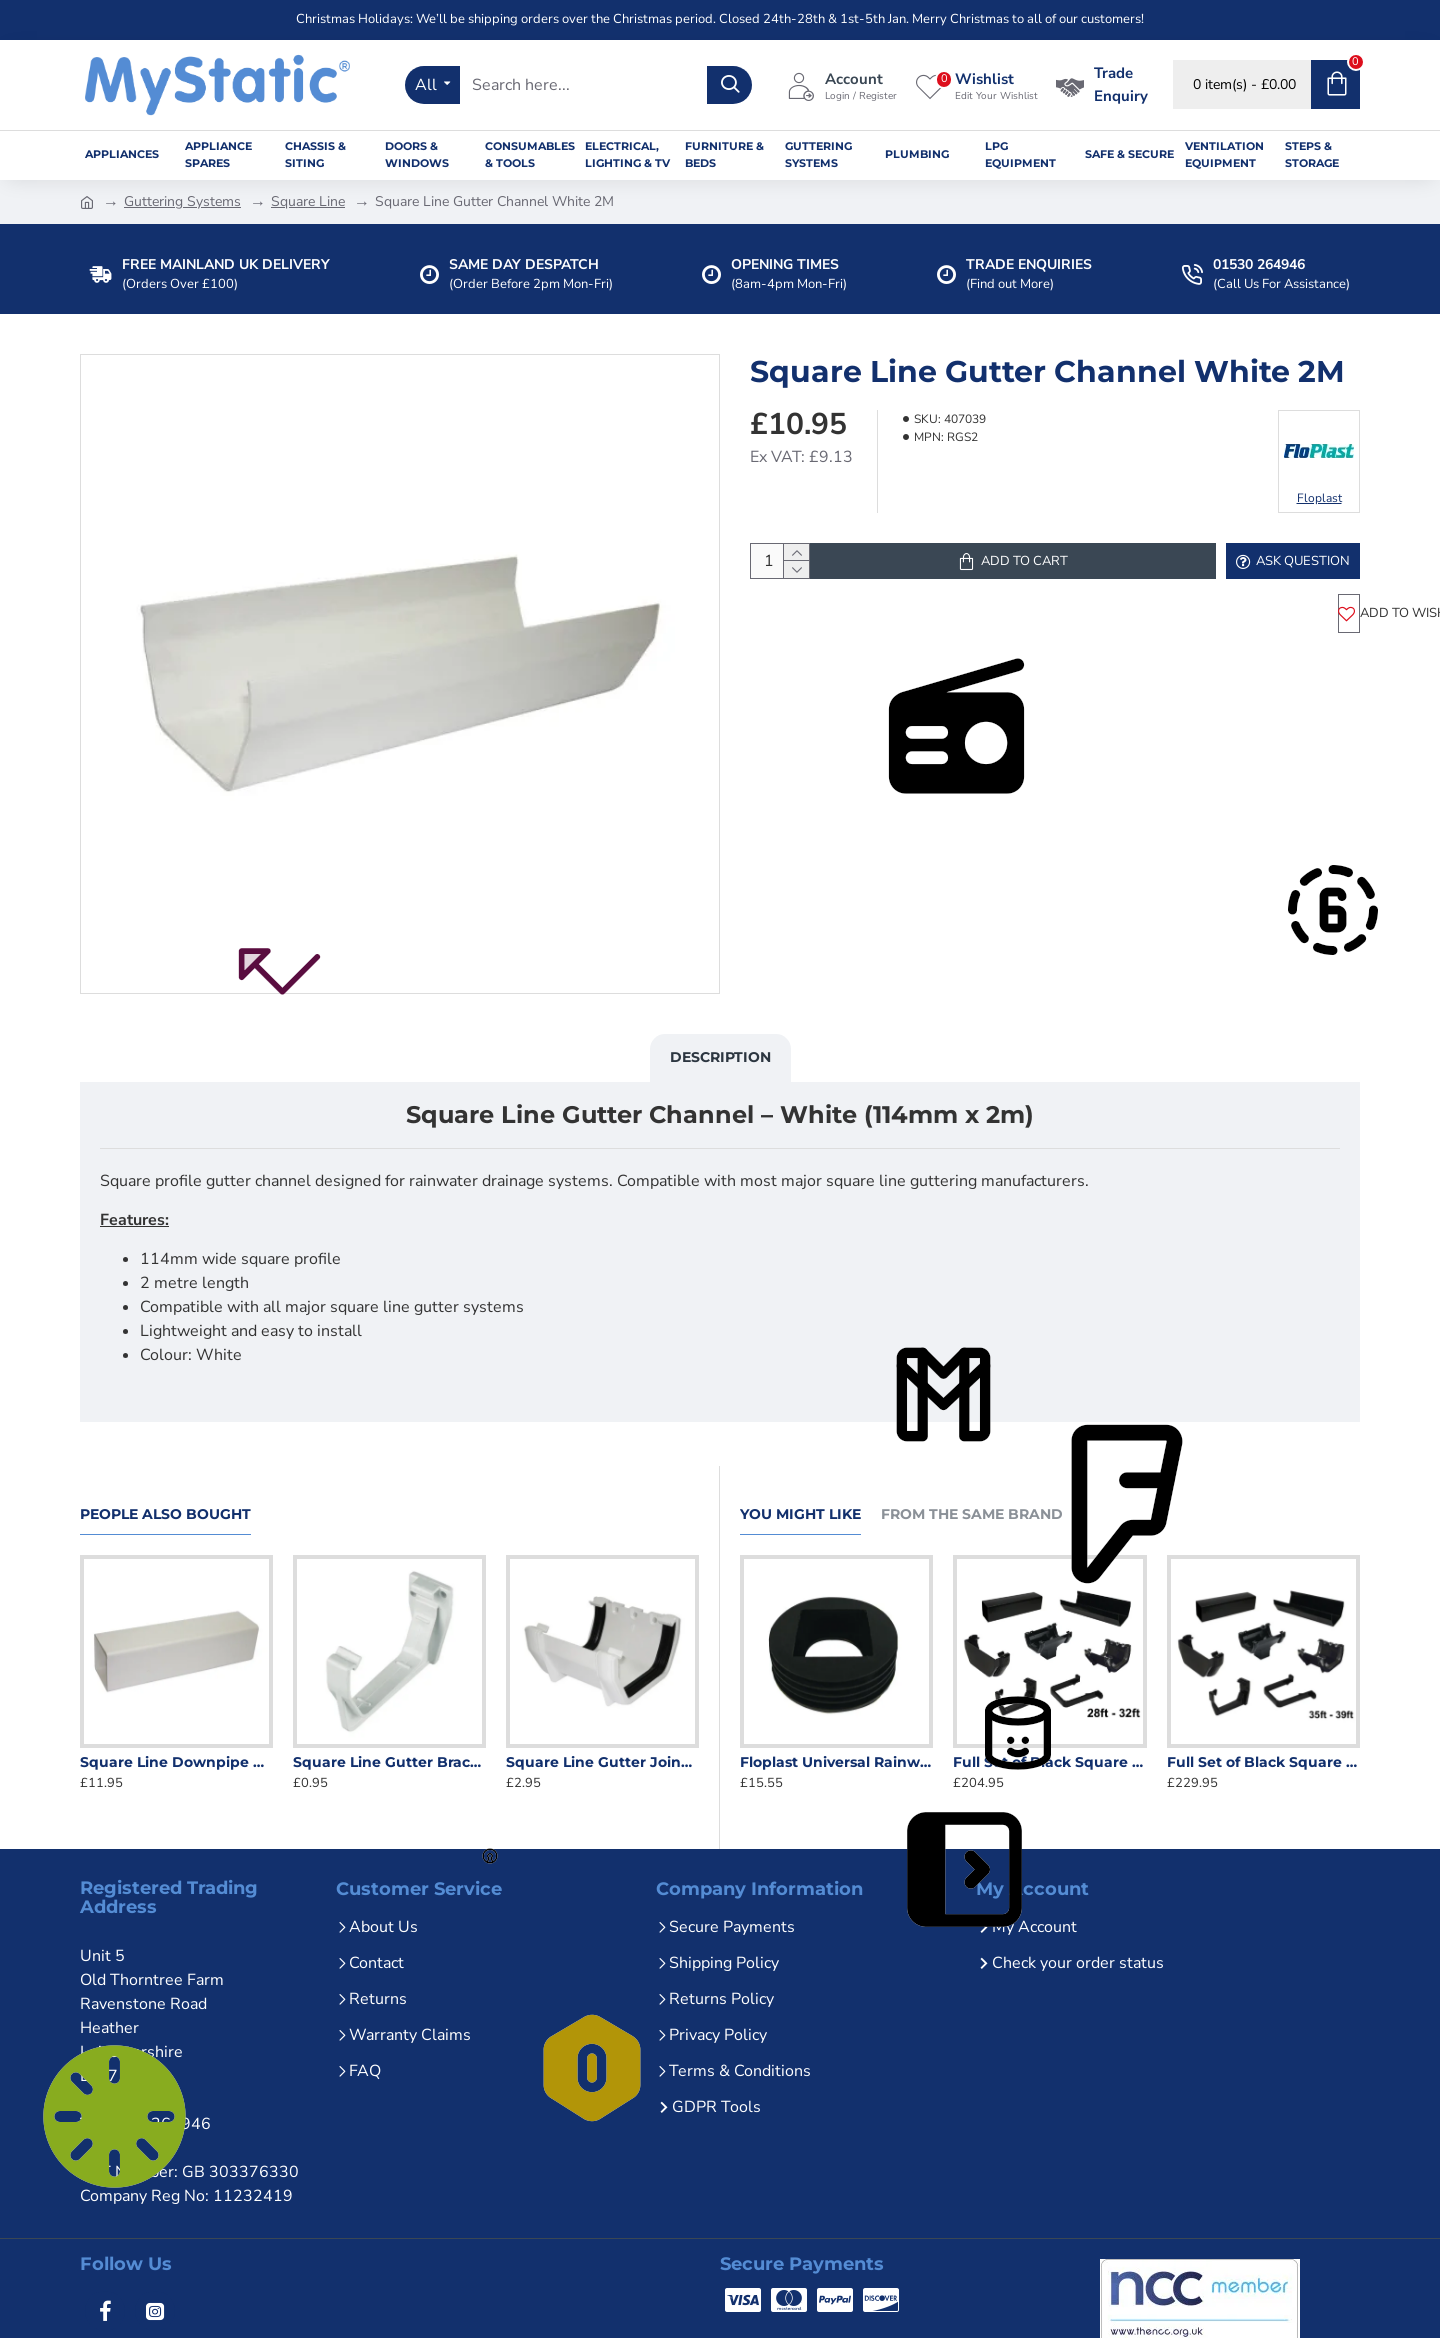 Image resolution: width=1440 pixels, height=2338 pixels. I want to click on connect to OpenVPN service, so click(490, 1856).